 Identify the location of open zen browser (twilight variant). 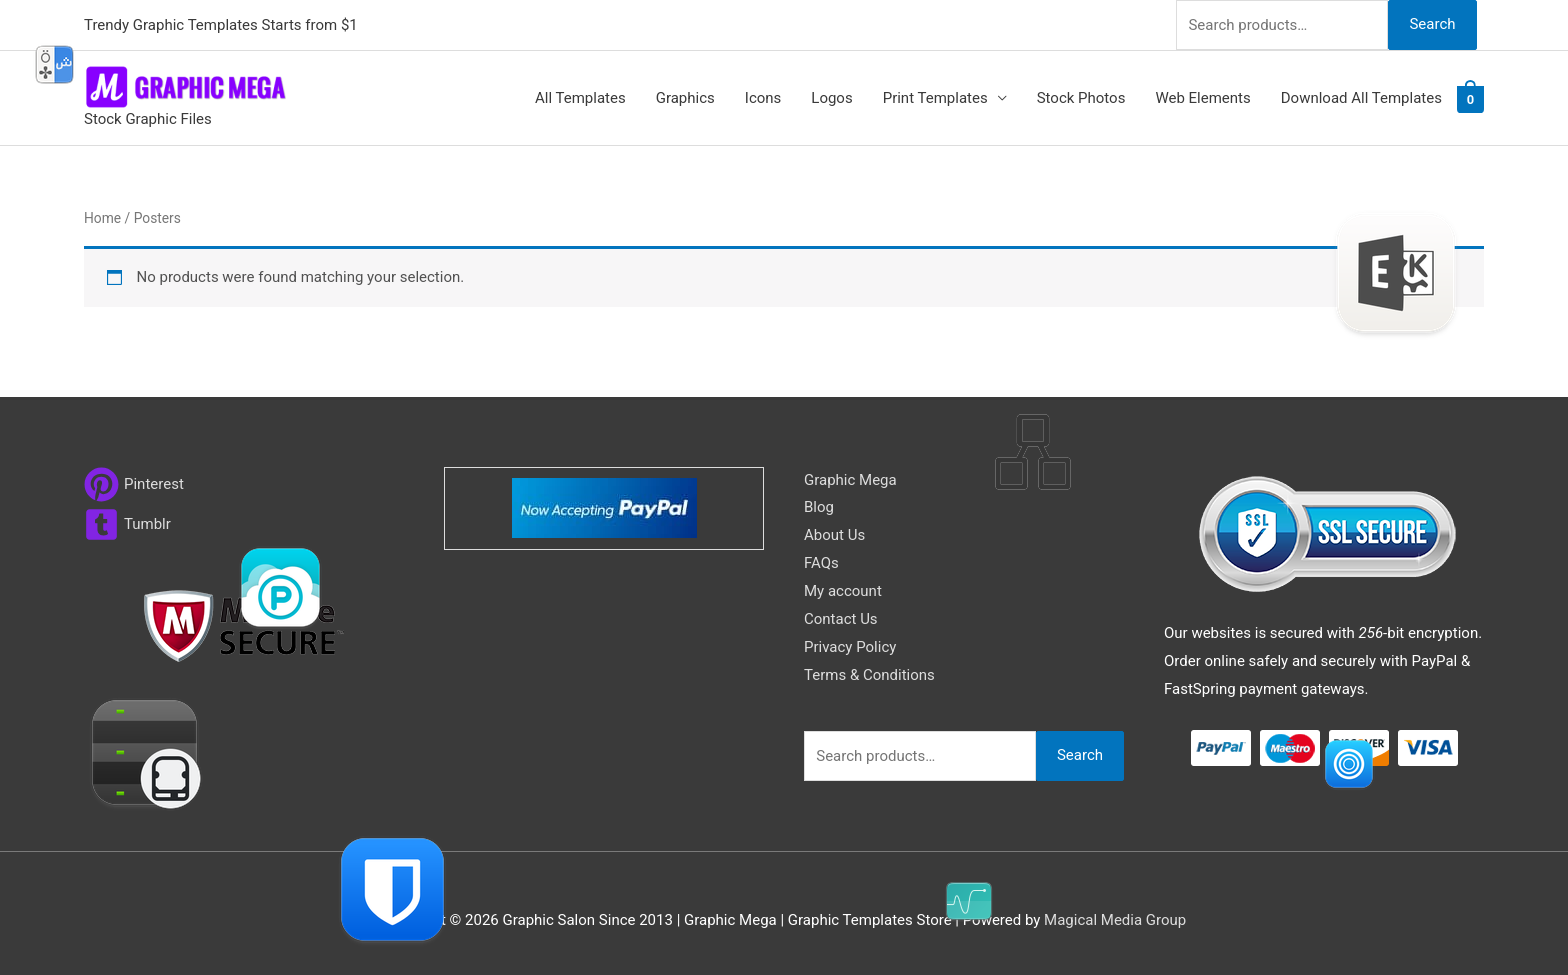
(1349, 764).